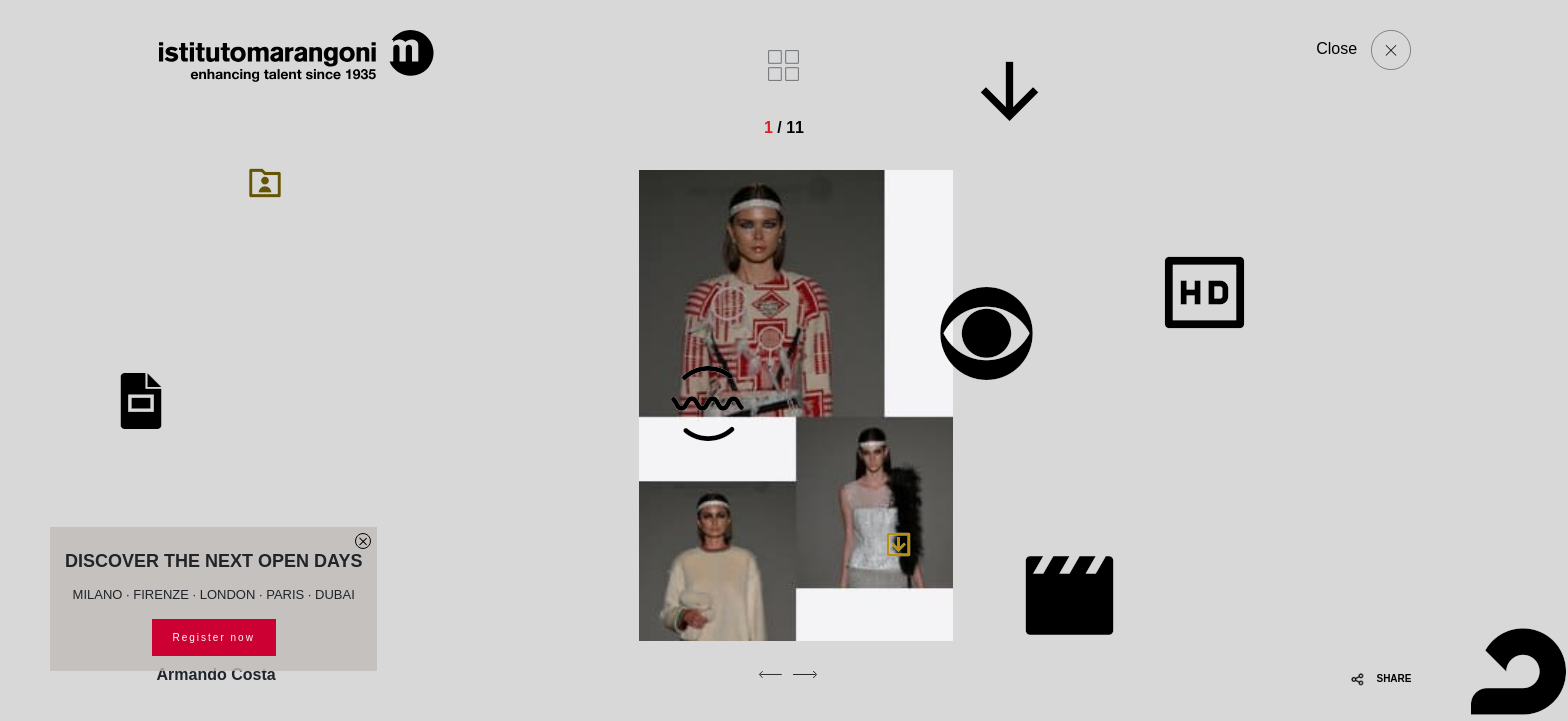 The width and height of the screenshot is (1568, 721). Describe the element at coordinates (265, 183) in the screenshot. I see `access user profile documents` at that location.